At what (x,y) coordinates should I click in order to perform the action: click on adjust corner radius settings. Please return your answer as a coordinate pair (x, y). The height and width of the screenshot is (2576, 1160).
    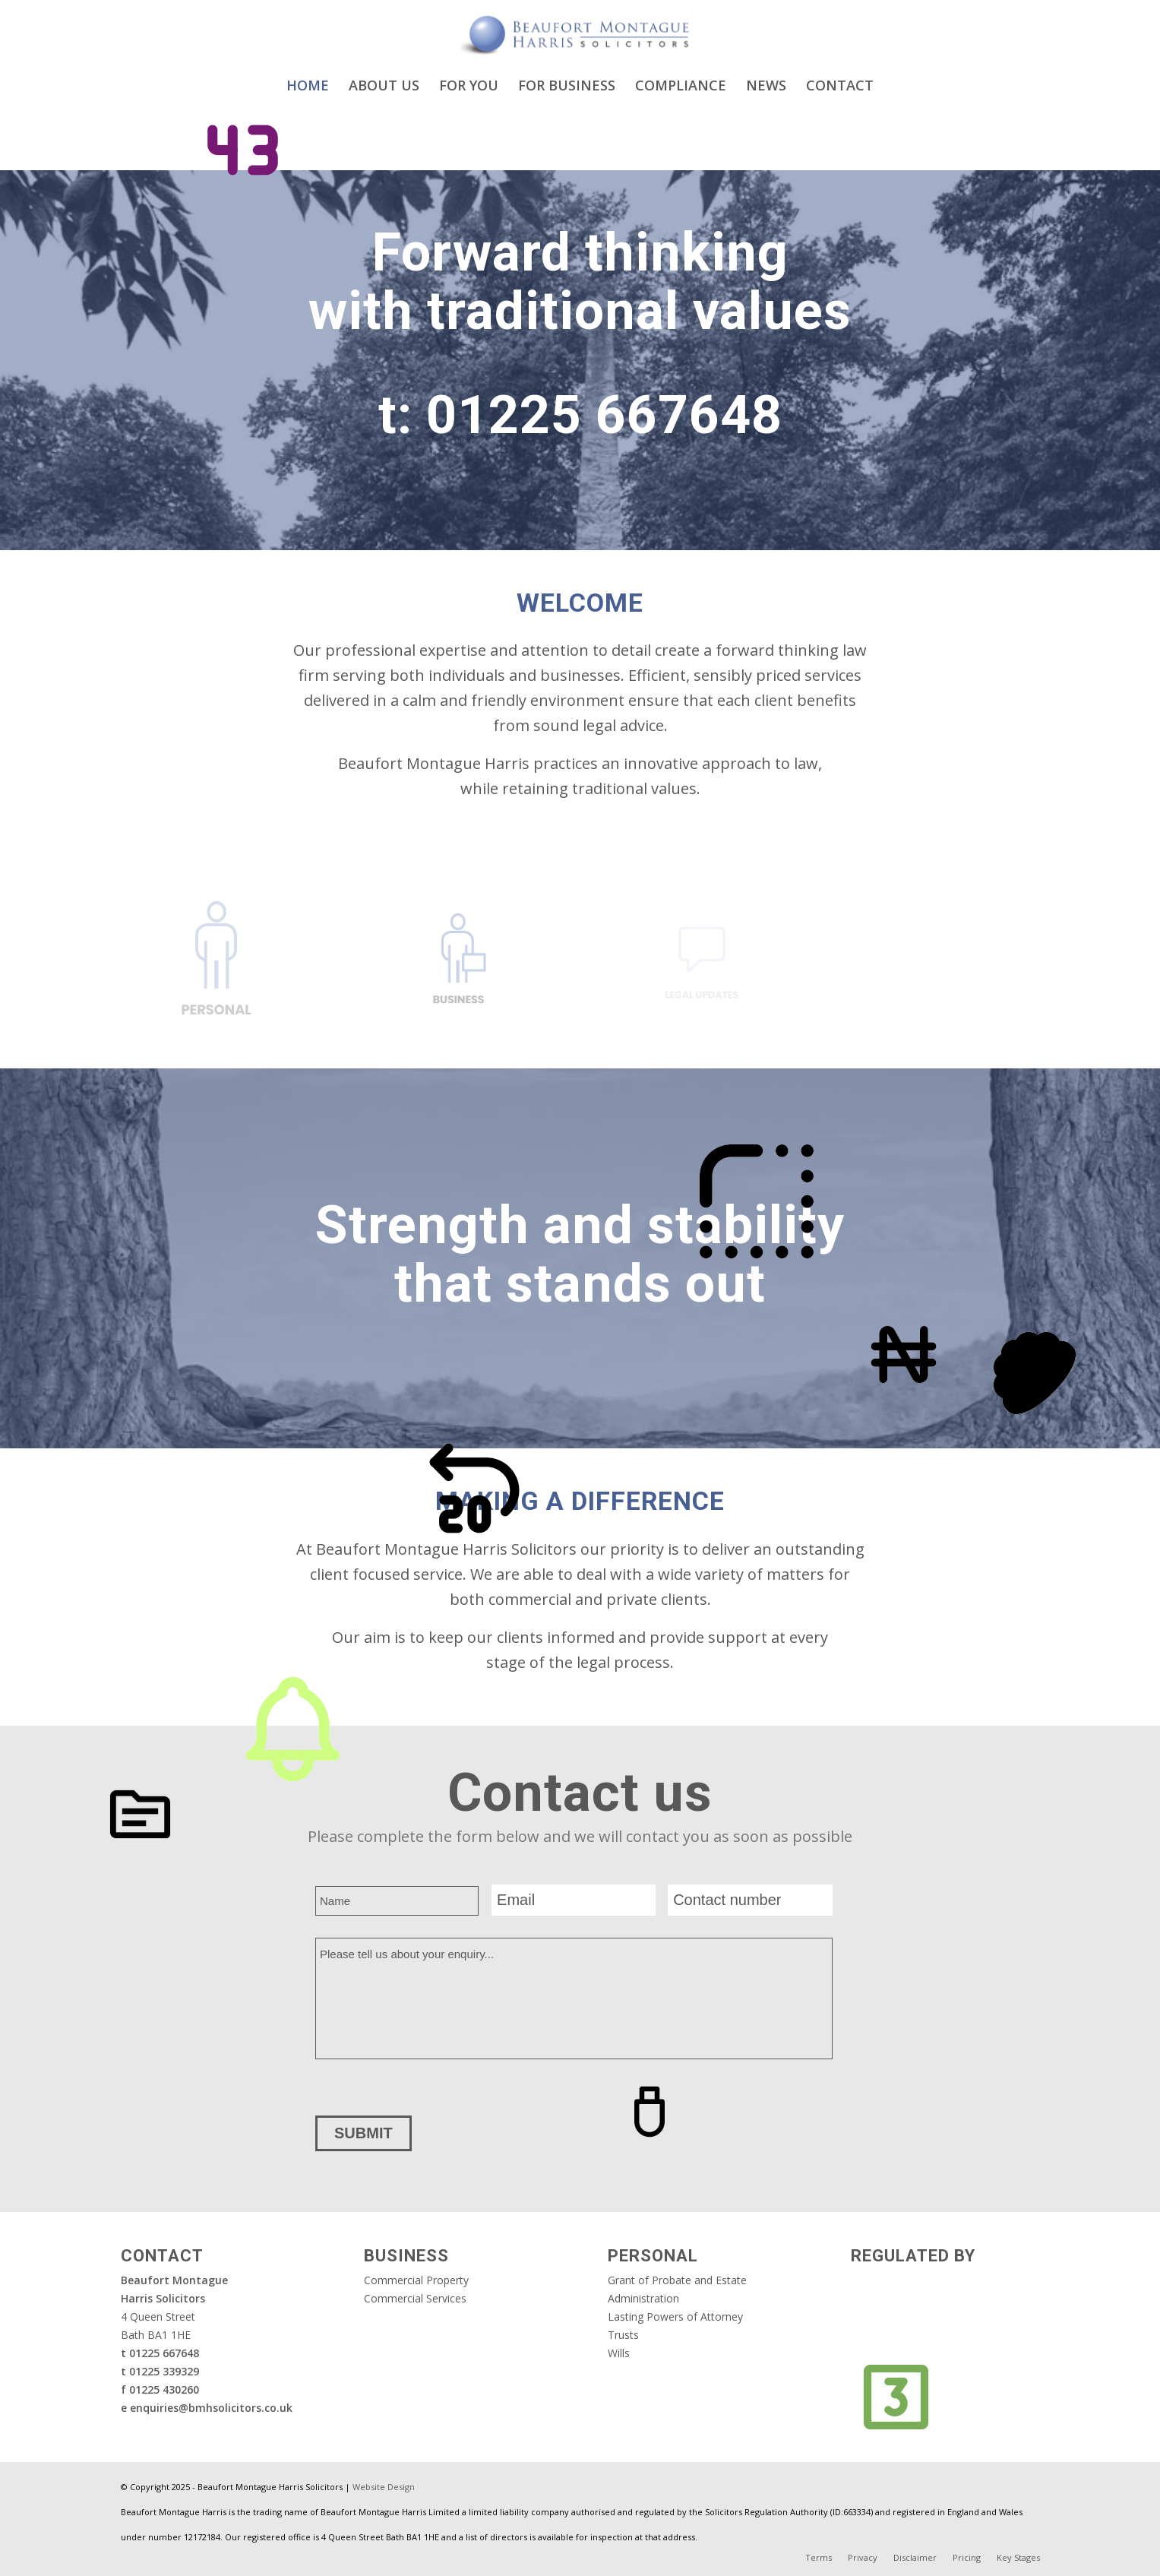
    Looking at the image, I should click on (757, 1201).